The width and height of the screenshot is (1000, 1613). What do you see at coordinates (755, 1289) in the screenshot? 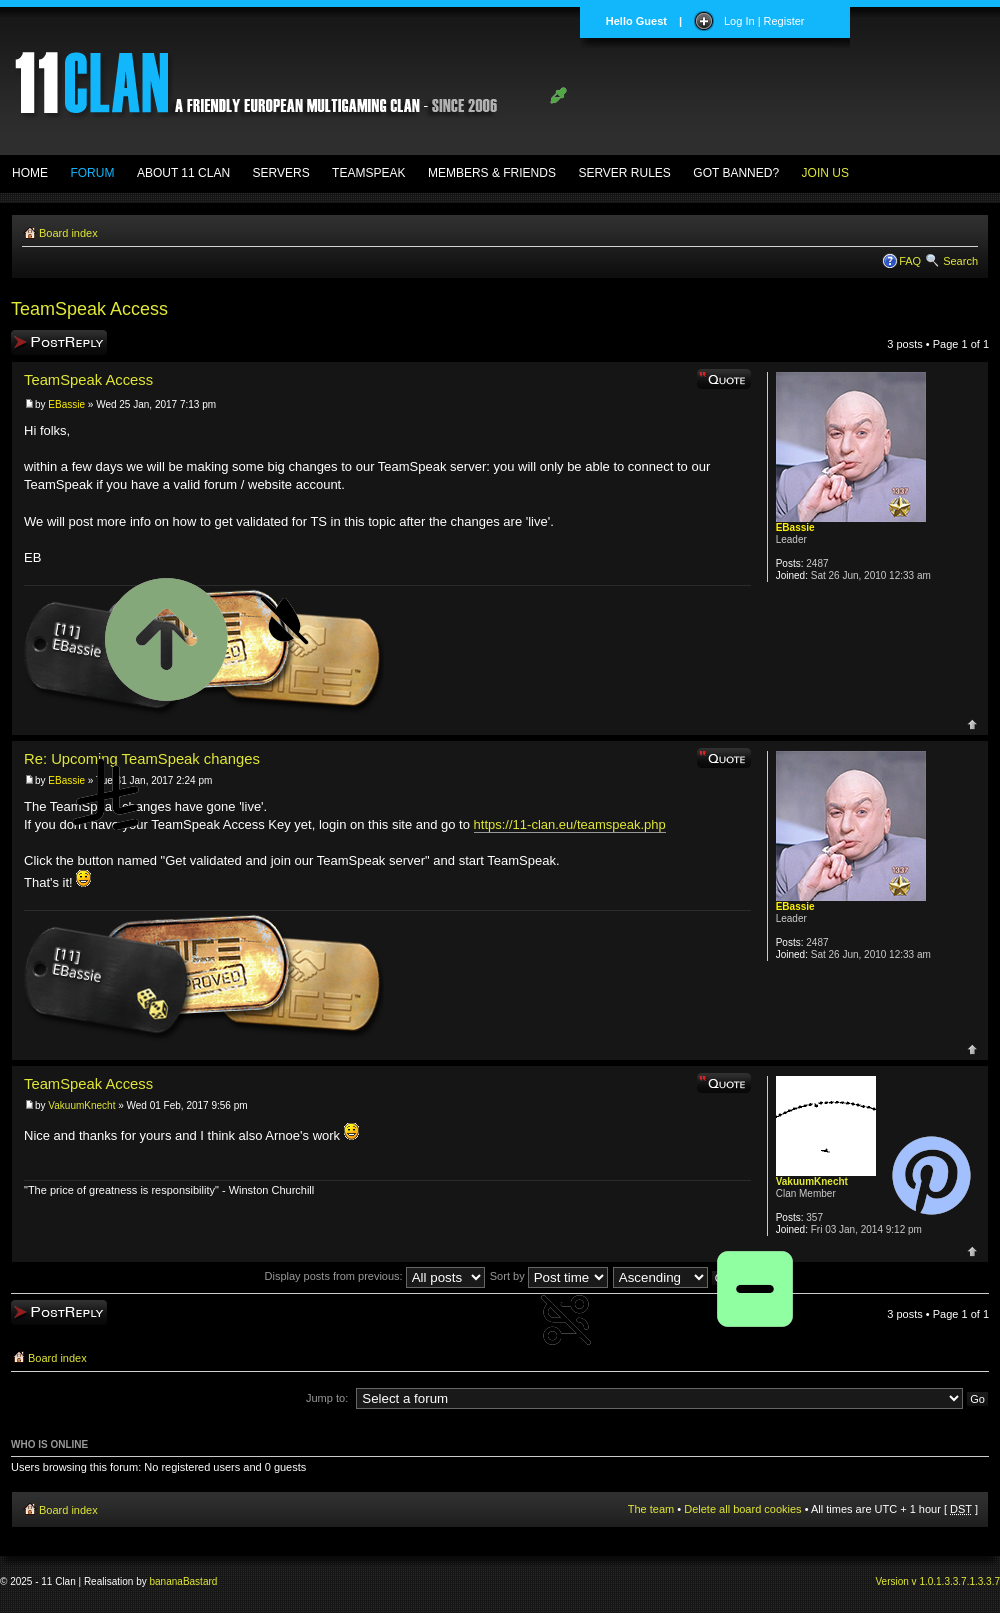
I see `collapse or minimize a section` at bounding box center [755, 1289].